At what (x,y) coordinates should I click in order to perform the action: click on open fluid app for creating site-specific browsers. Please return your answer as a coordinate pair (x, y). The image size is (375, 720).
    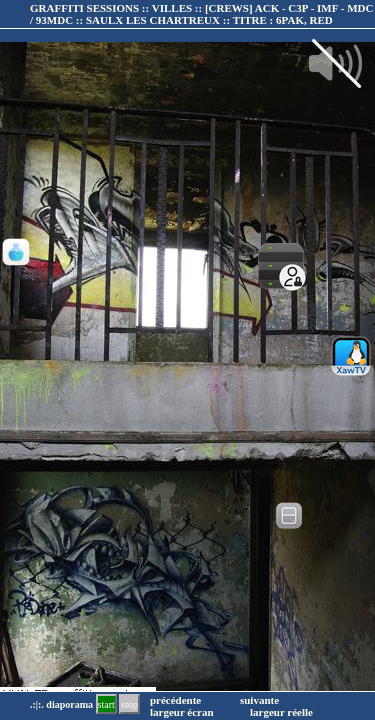
    Looking at the image, I should click on (16, 252).